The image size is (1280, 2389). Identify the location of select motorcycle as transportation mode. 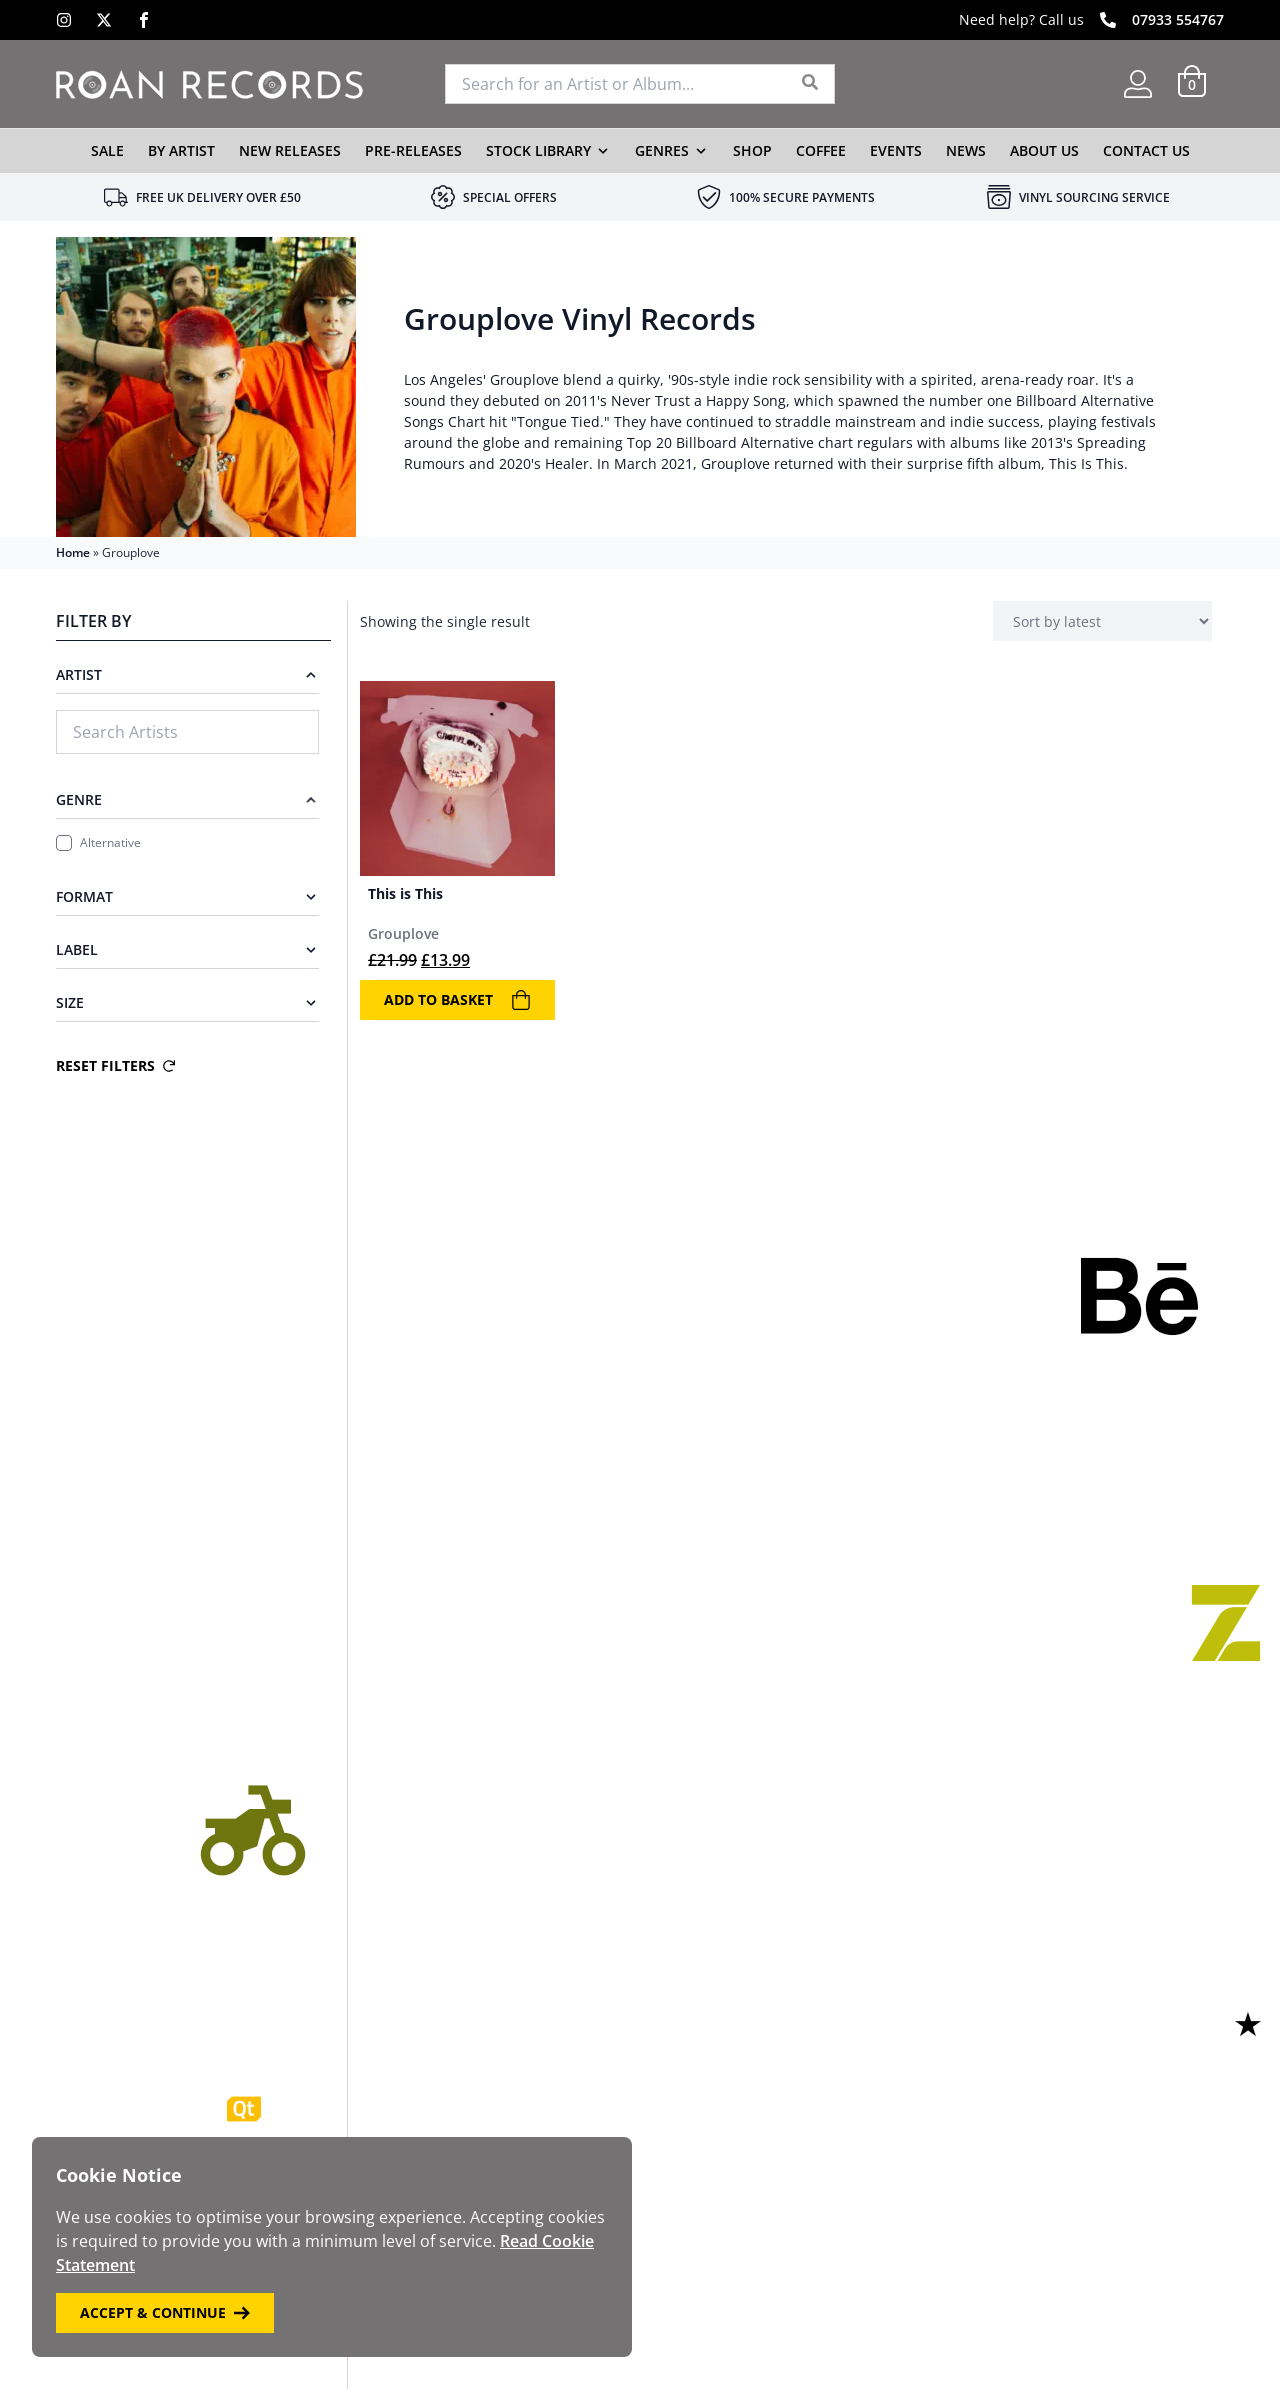
(253, 1828).